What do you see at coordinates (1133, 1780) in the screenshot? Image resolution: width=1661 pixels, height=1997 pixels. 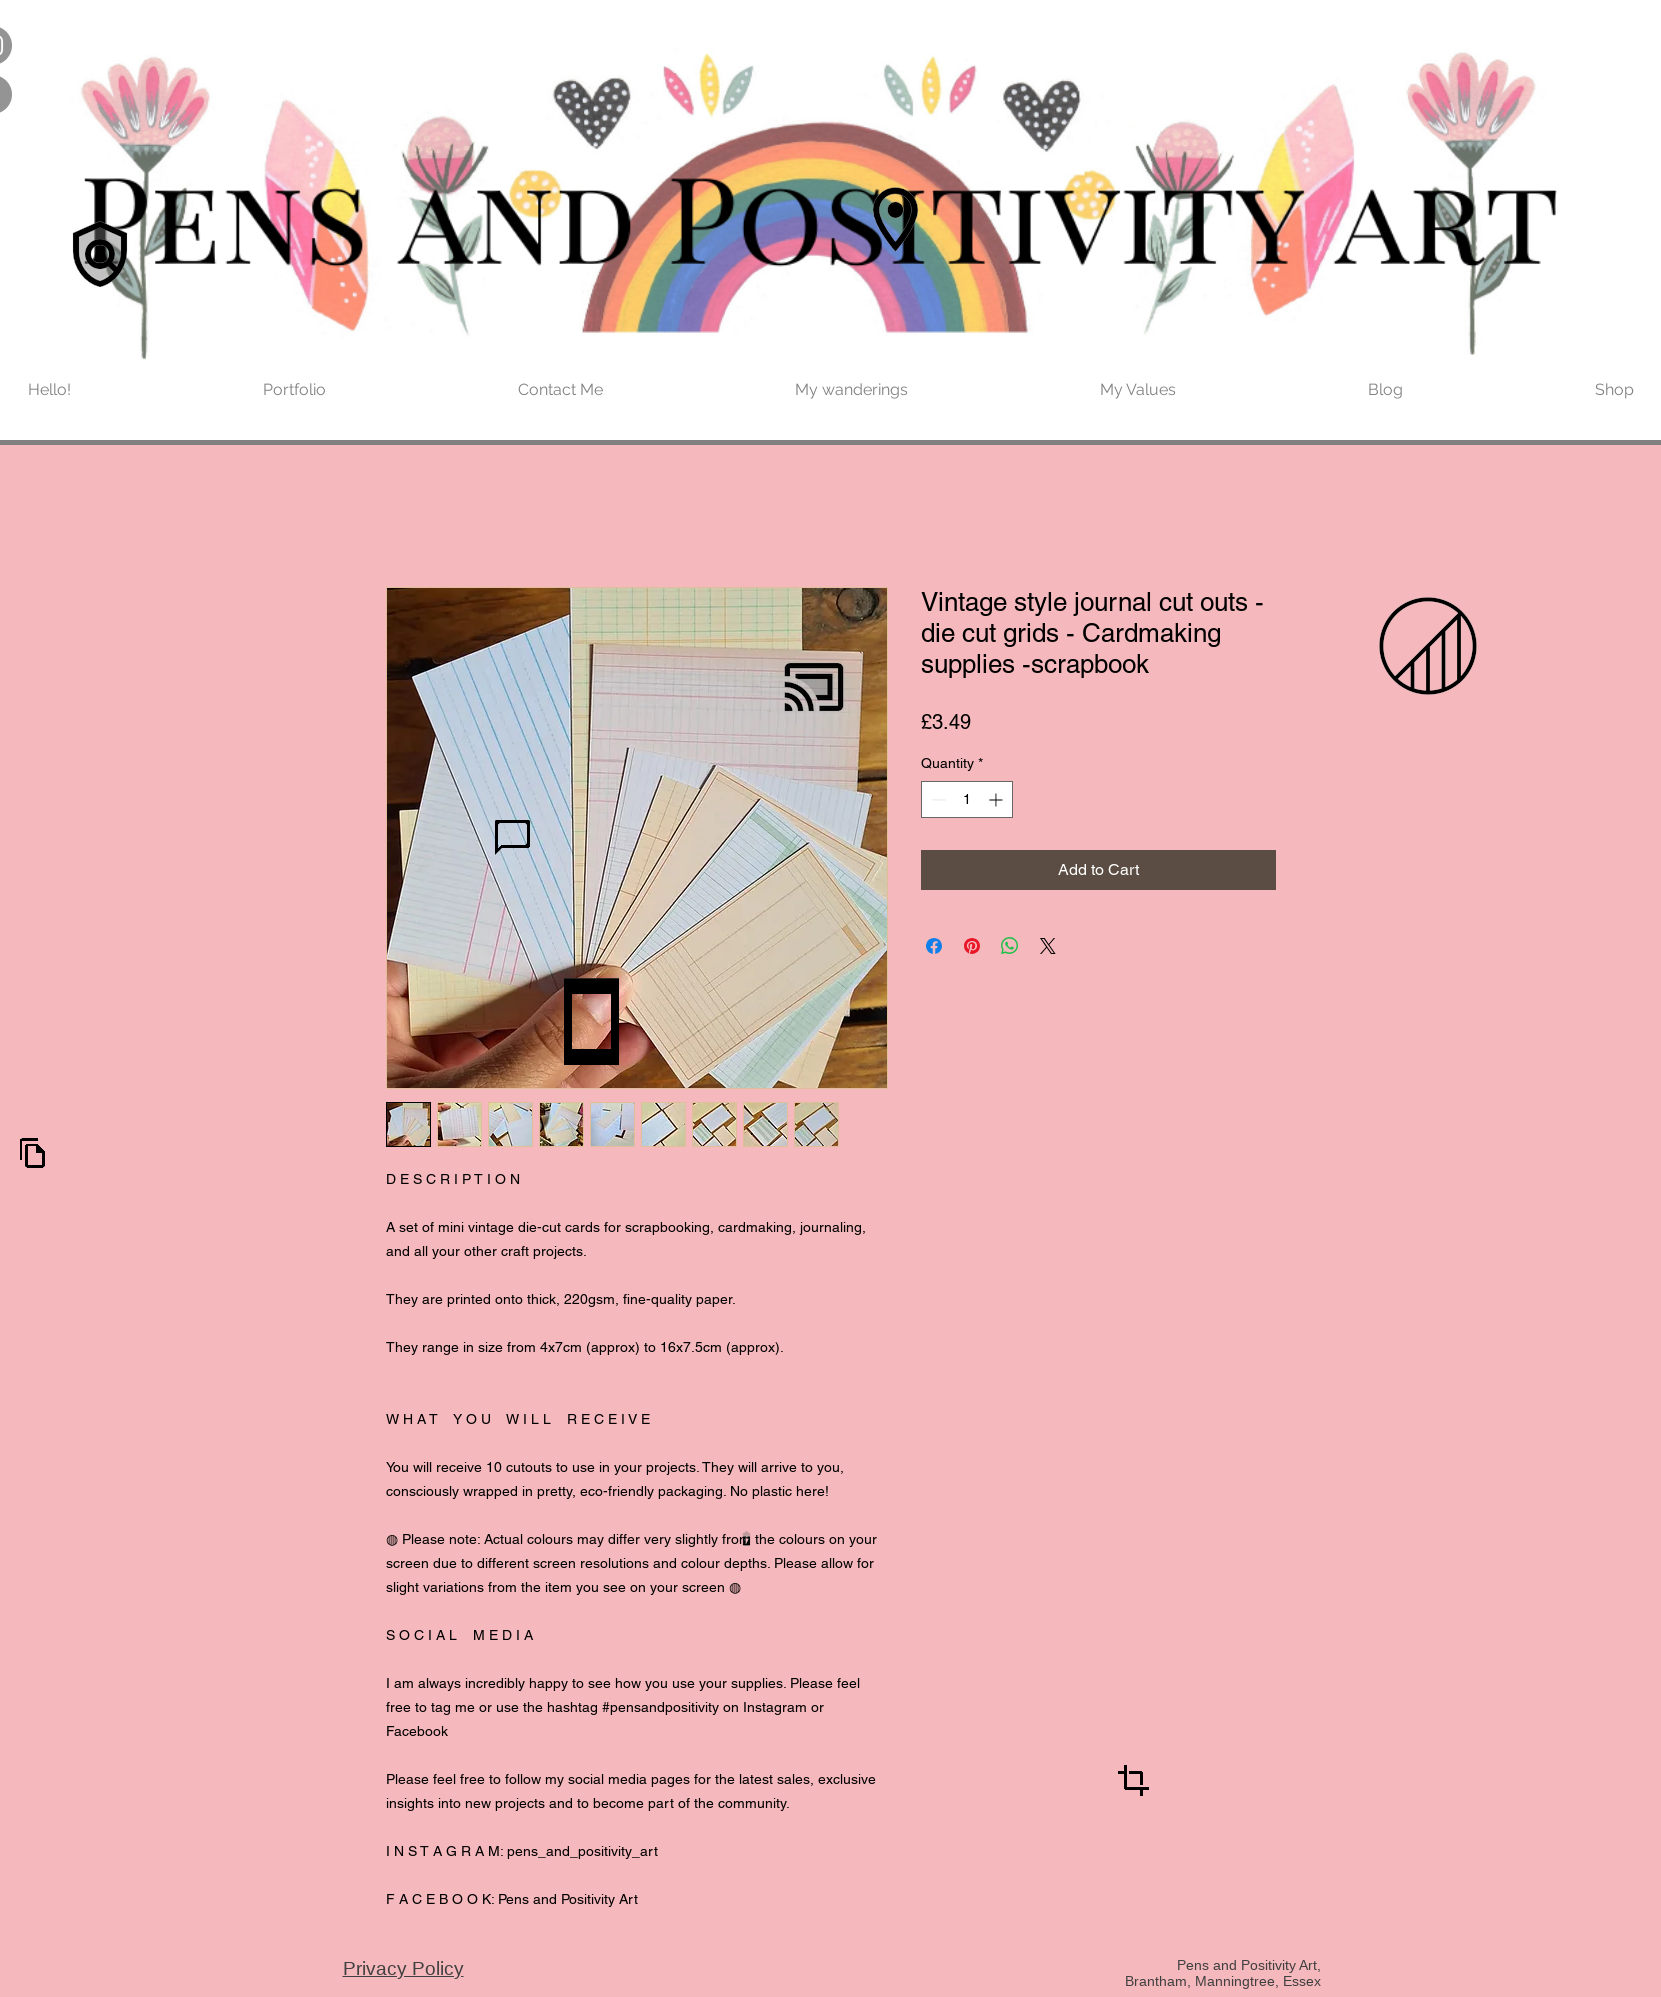 I see `crop an image` at bounding box center [1133, 1780].